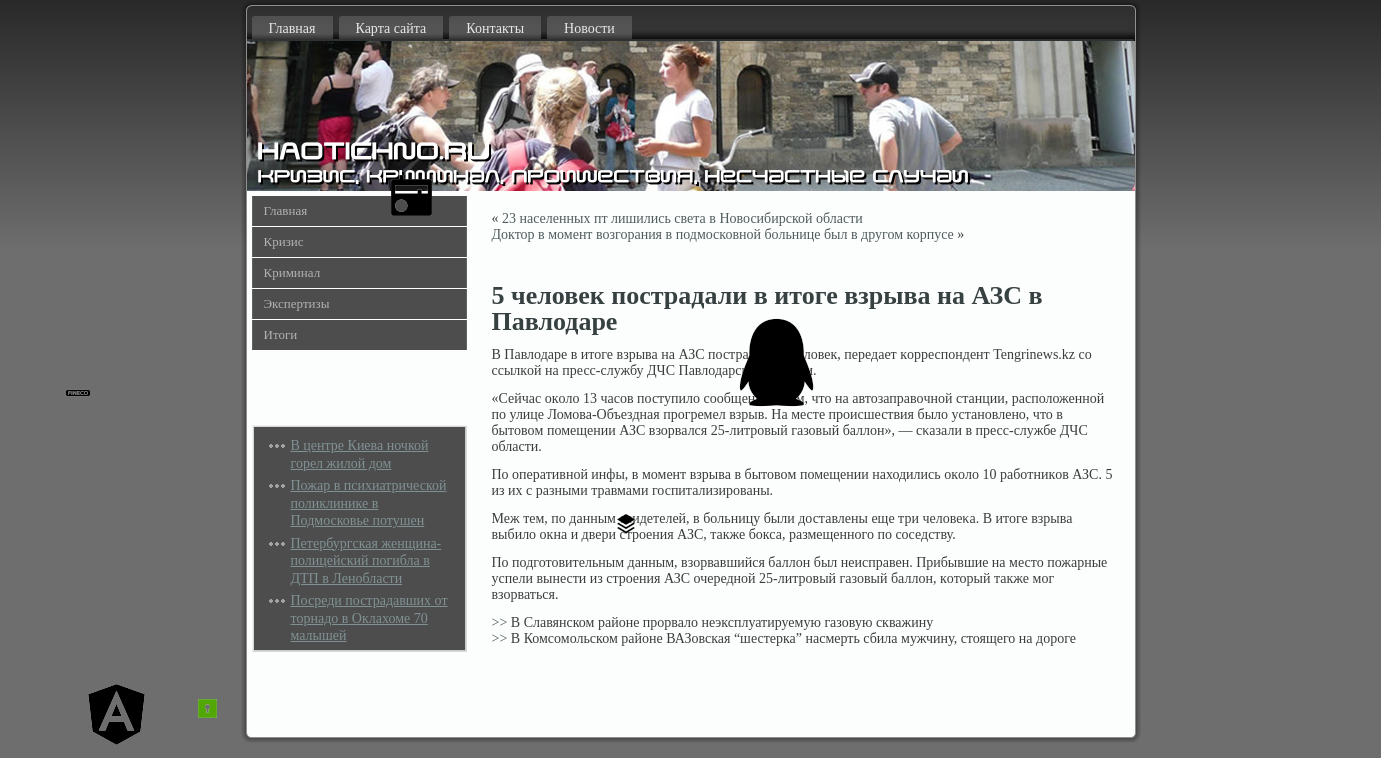 This screenshot has height=758, width=1381. Describe the element at coordinates (207, 708) in the screenshot. I see `access smart lock controls` at that location.